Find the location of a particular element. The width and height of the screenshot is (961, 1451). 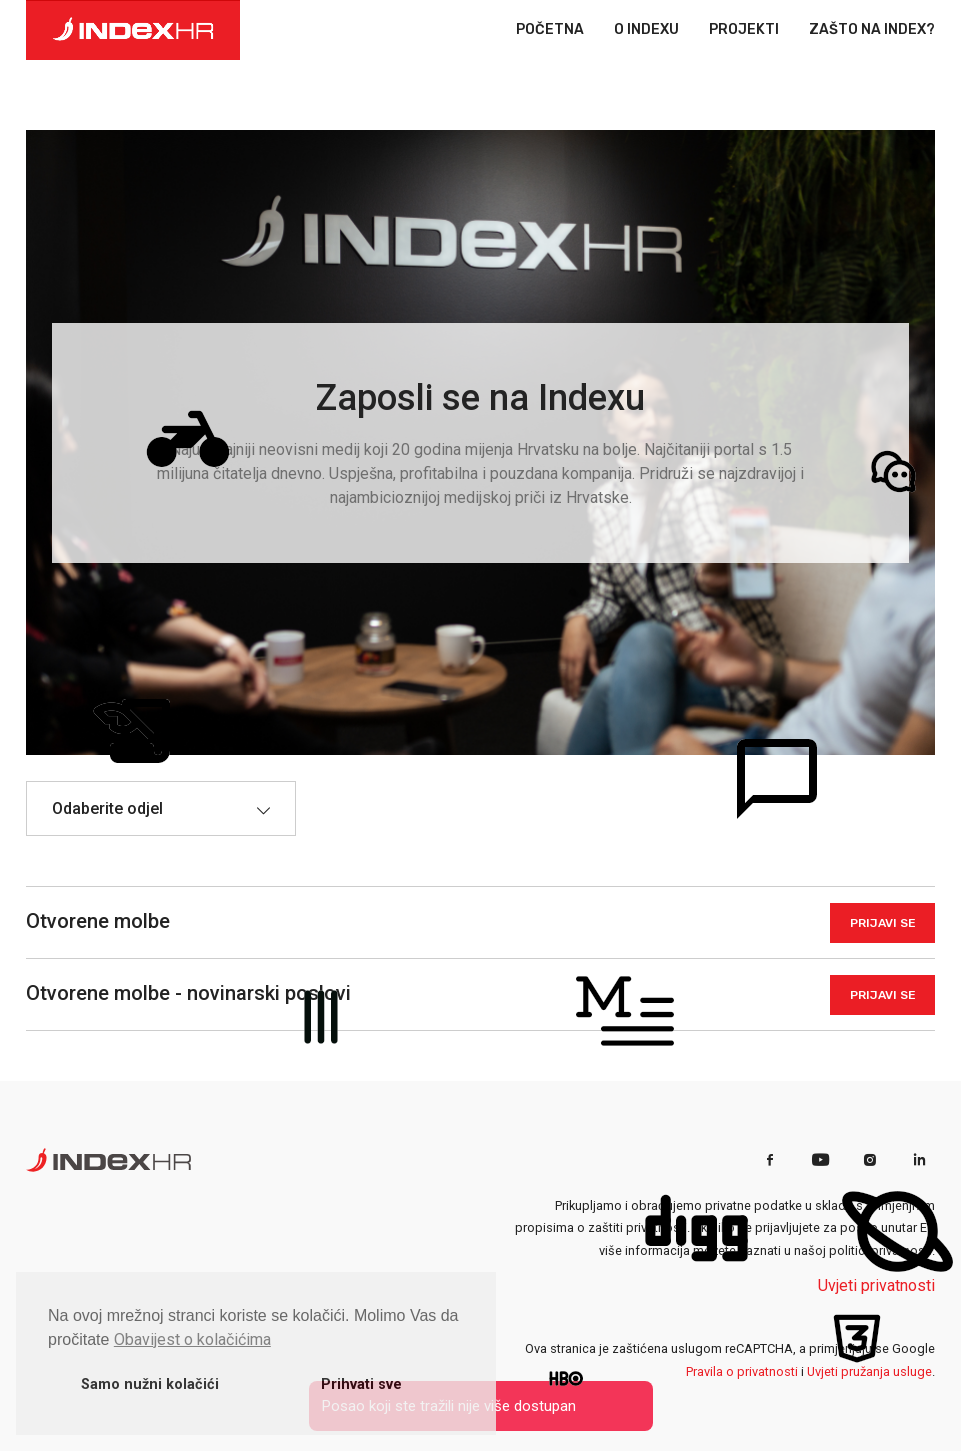

indicates CSS3 styling or stylesheet functionality is located at coordinates (857, 1338).